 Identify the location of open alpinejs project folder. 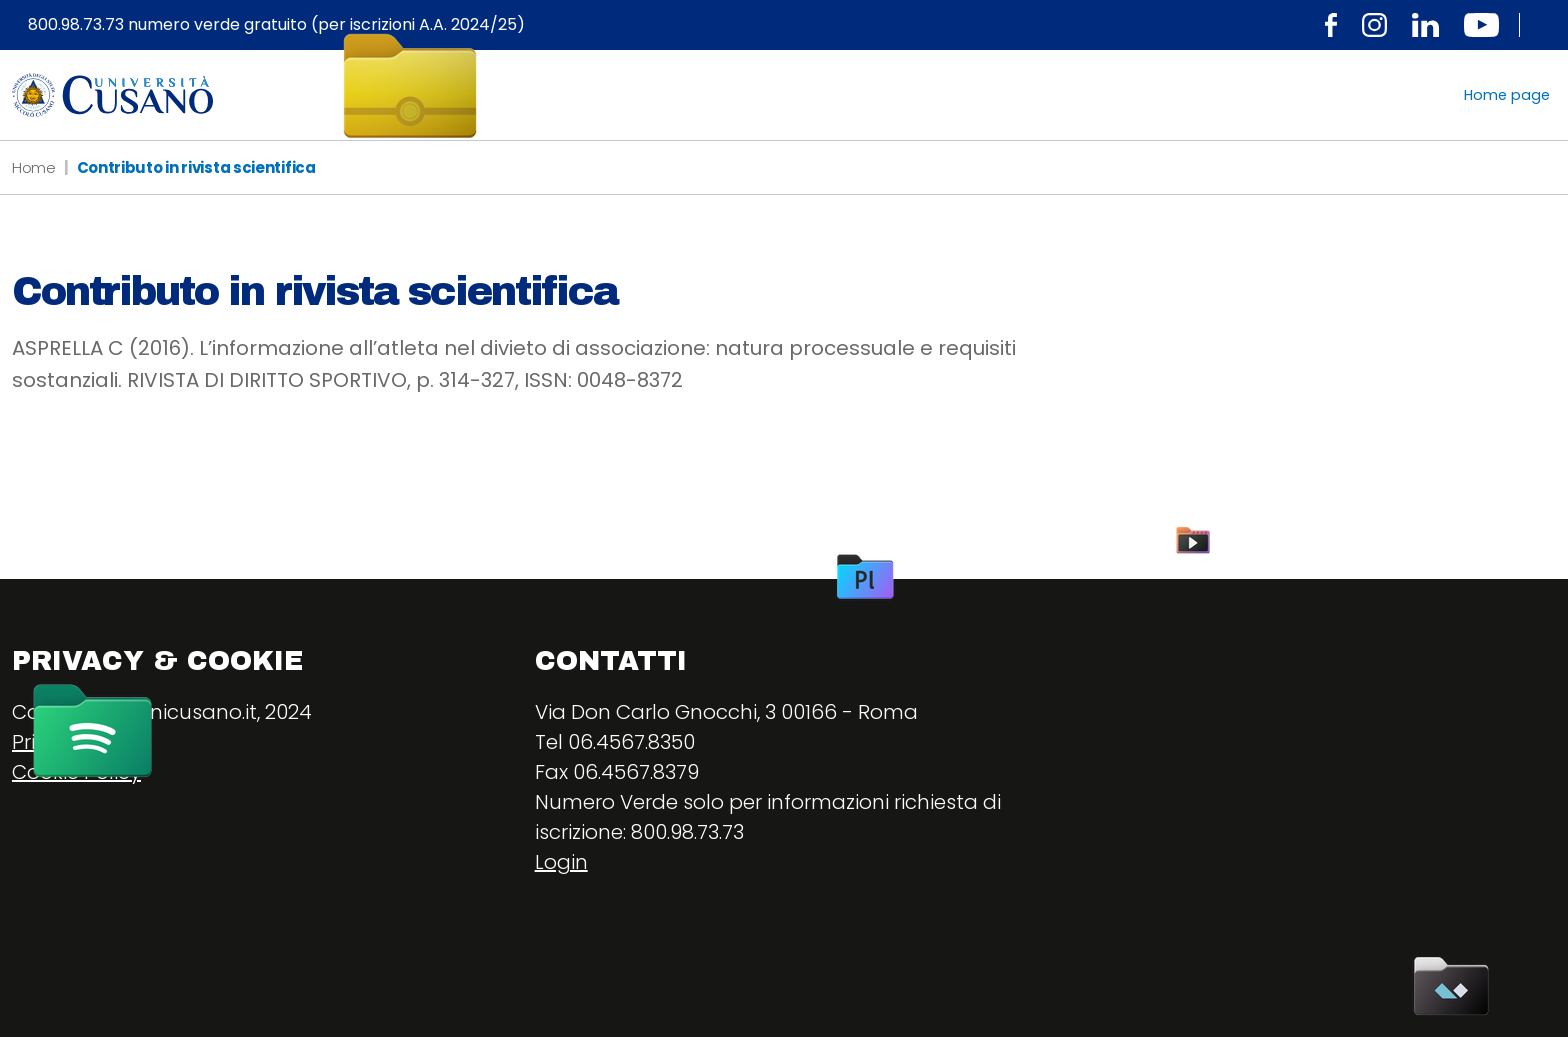
(1451, 988).